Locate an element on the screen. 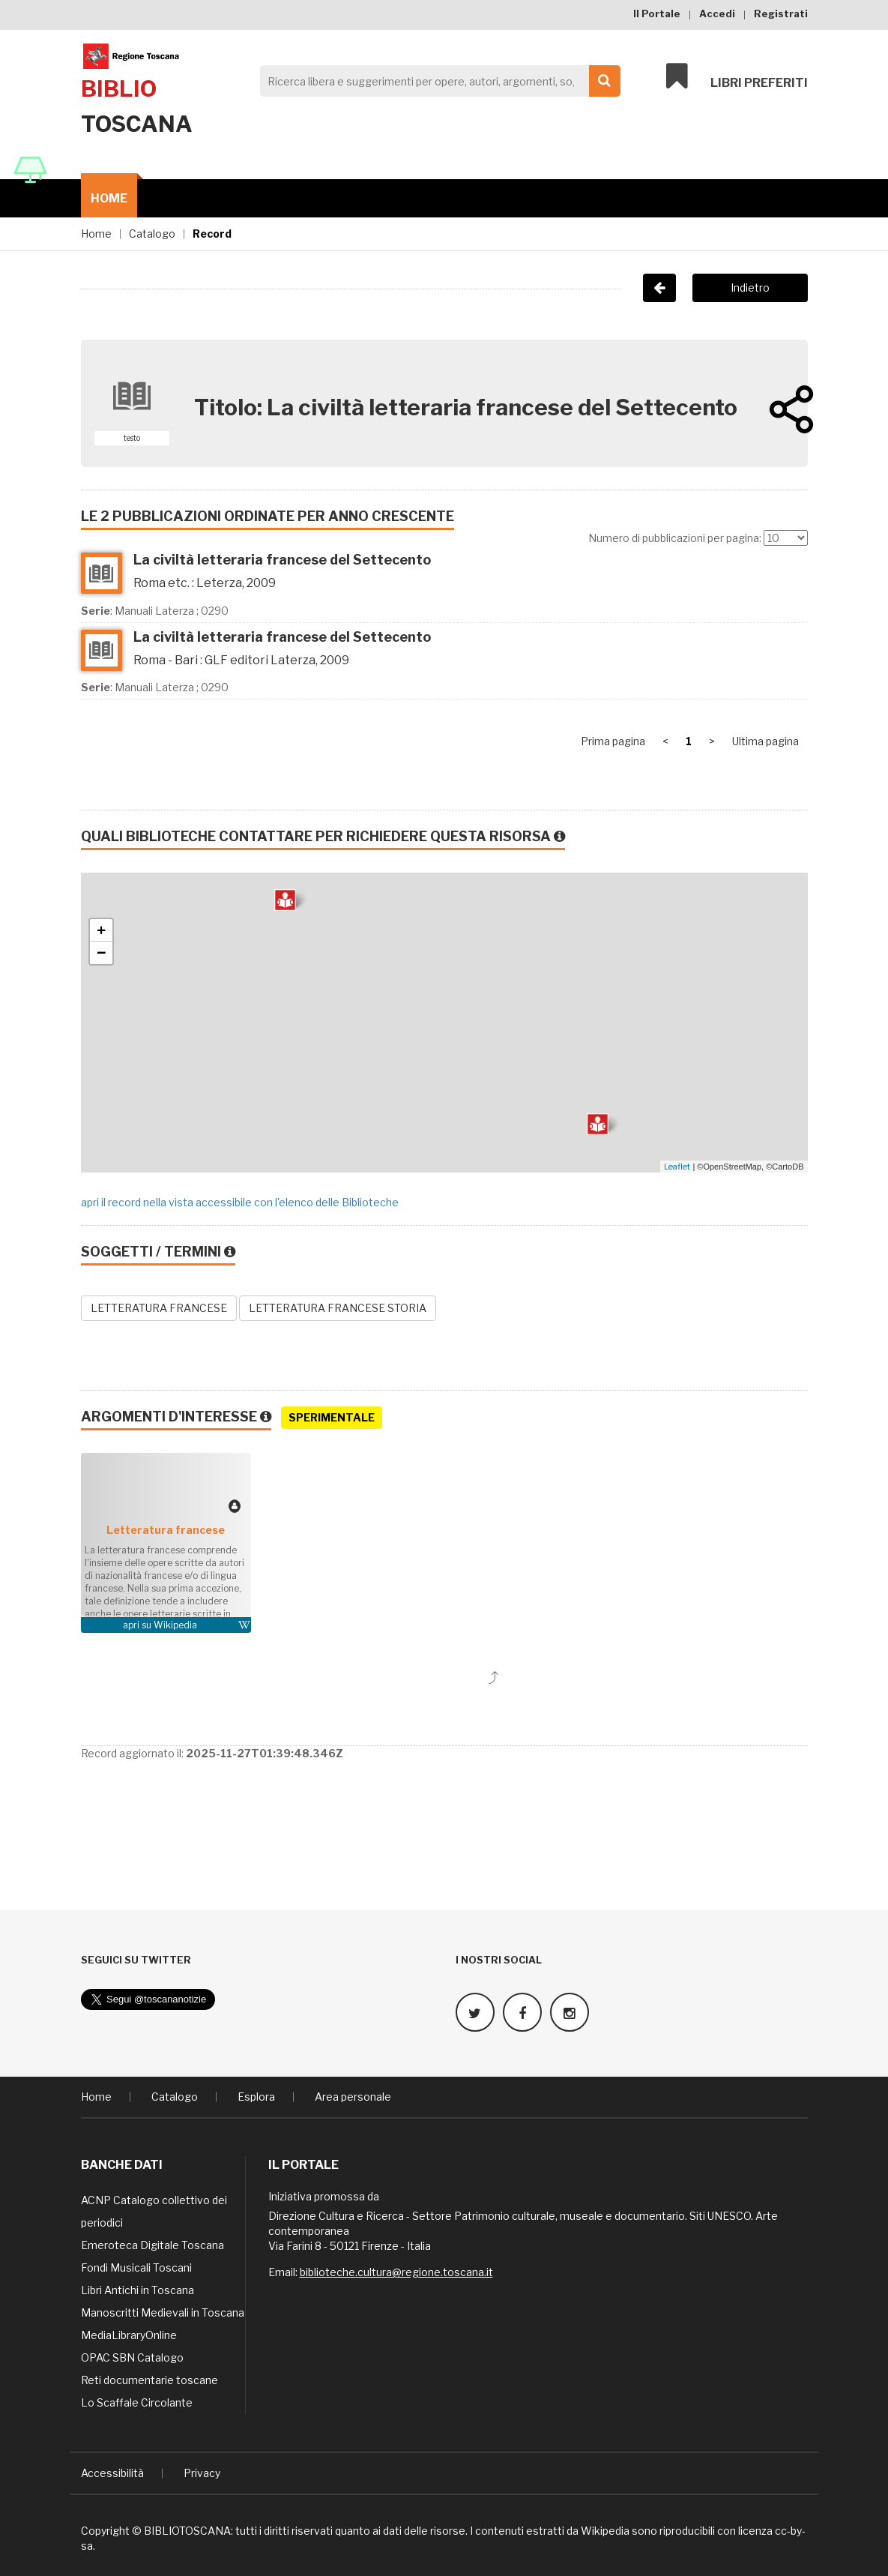  go back and up in navigation is located at coordinates (493, 1677).